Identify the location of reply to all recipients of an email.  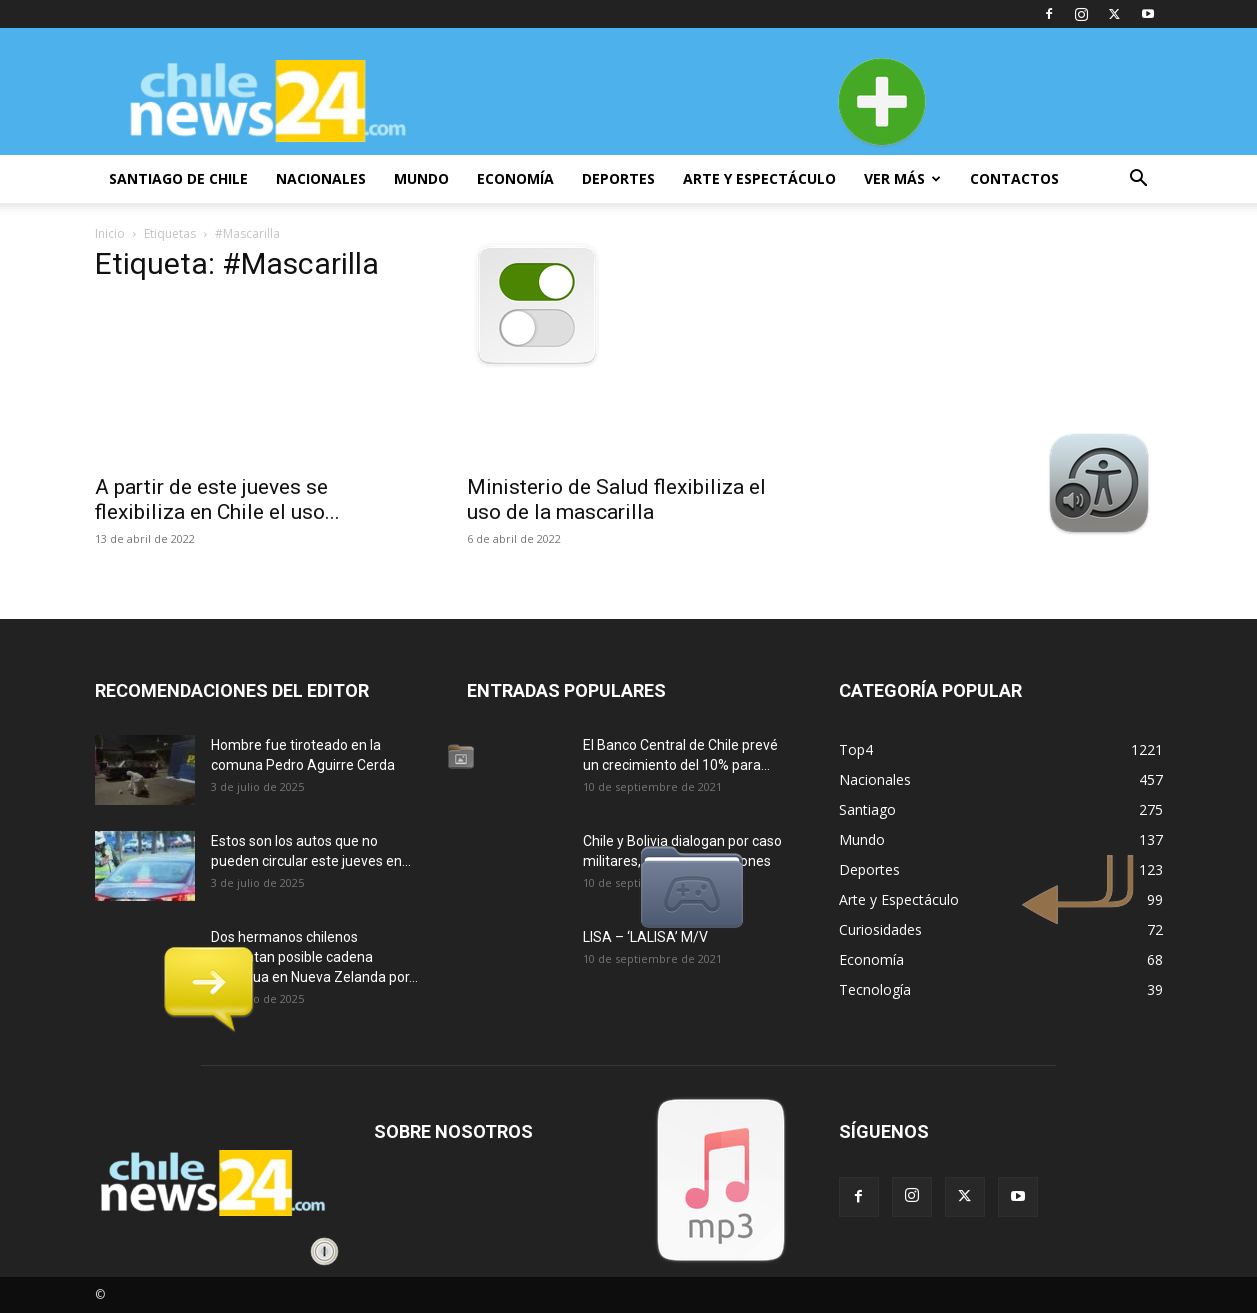
(1076, 889).